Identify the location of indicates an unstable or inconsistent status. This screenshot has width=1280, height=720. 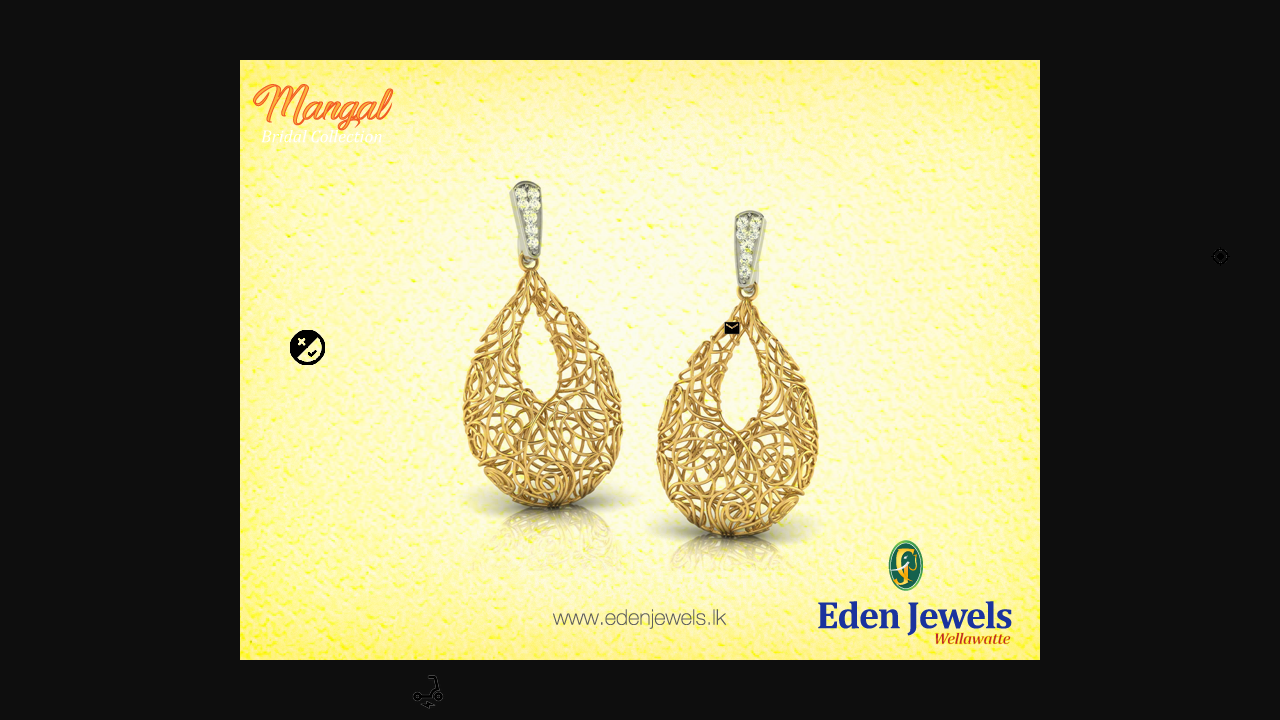
(307, 347).